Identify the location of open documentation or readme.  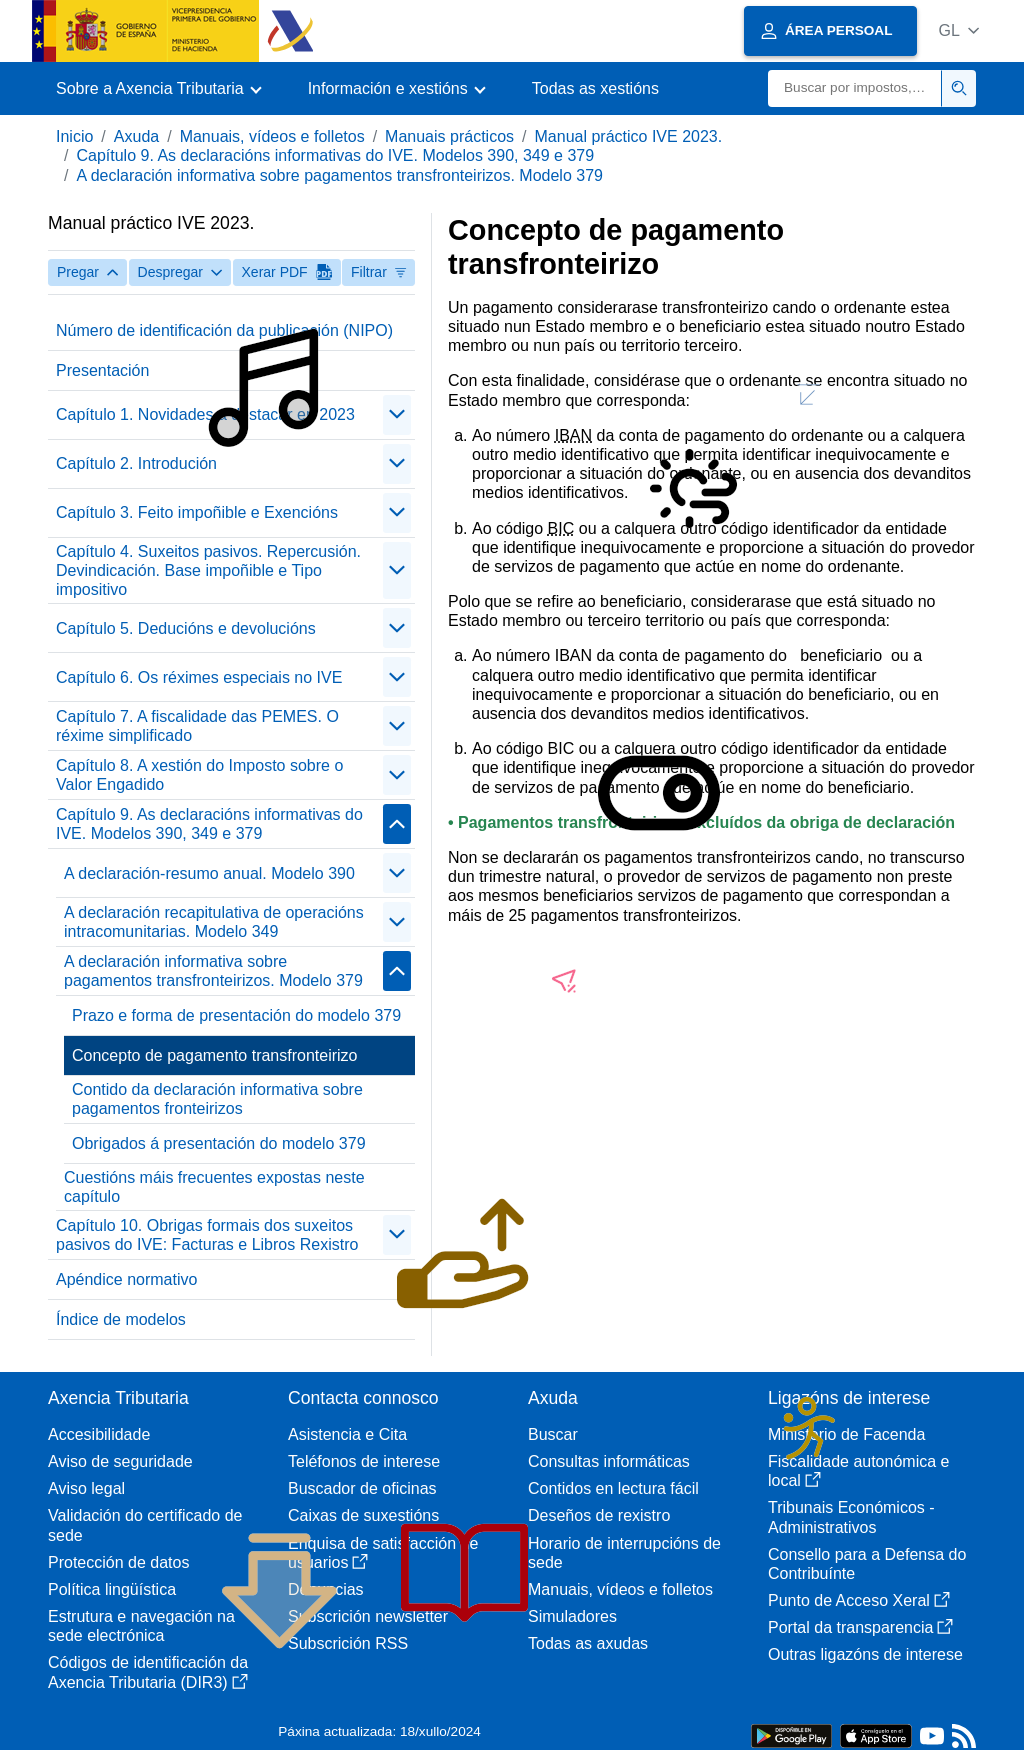
(464, 1571).